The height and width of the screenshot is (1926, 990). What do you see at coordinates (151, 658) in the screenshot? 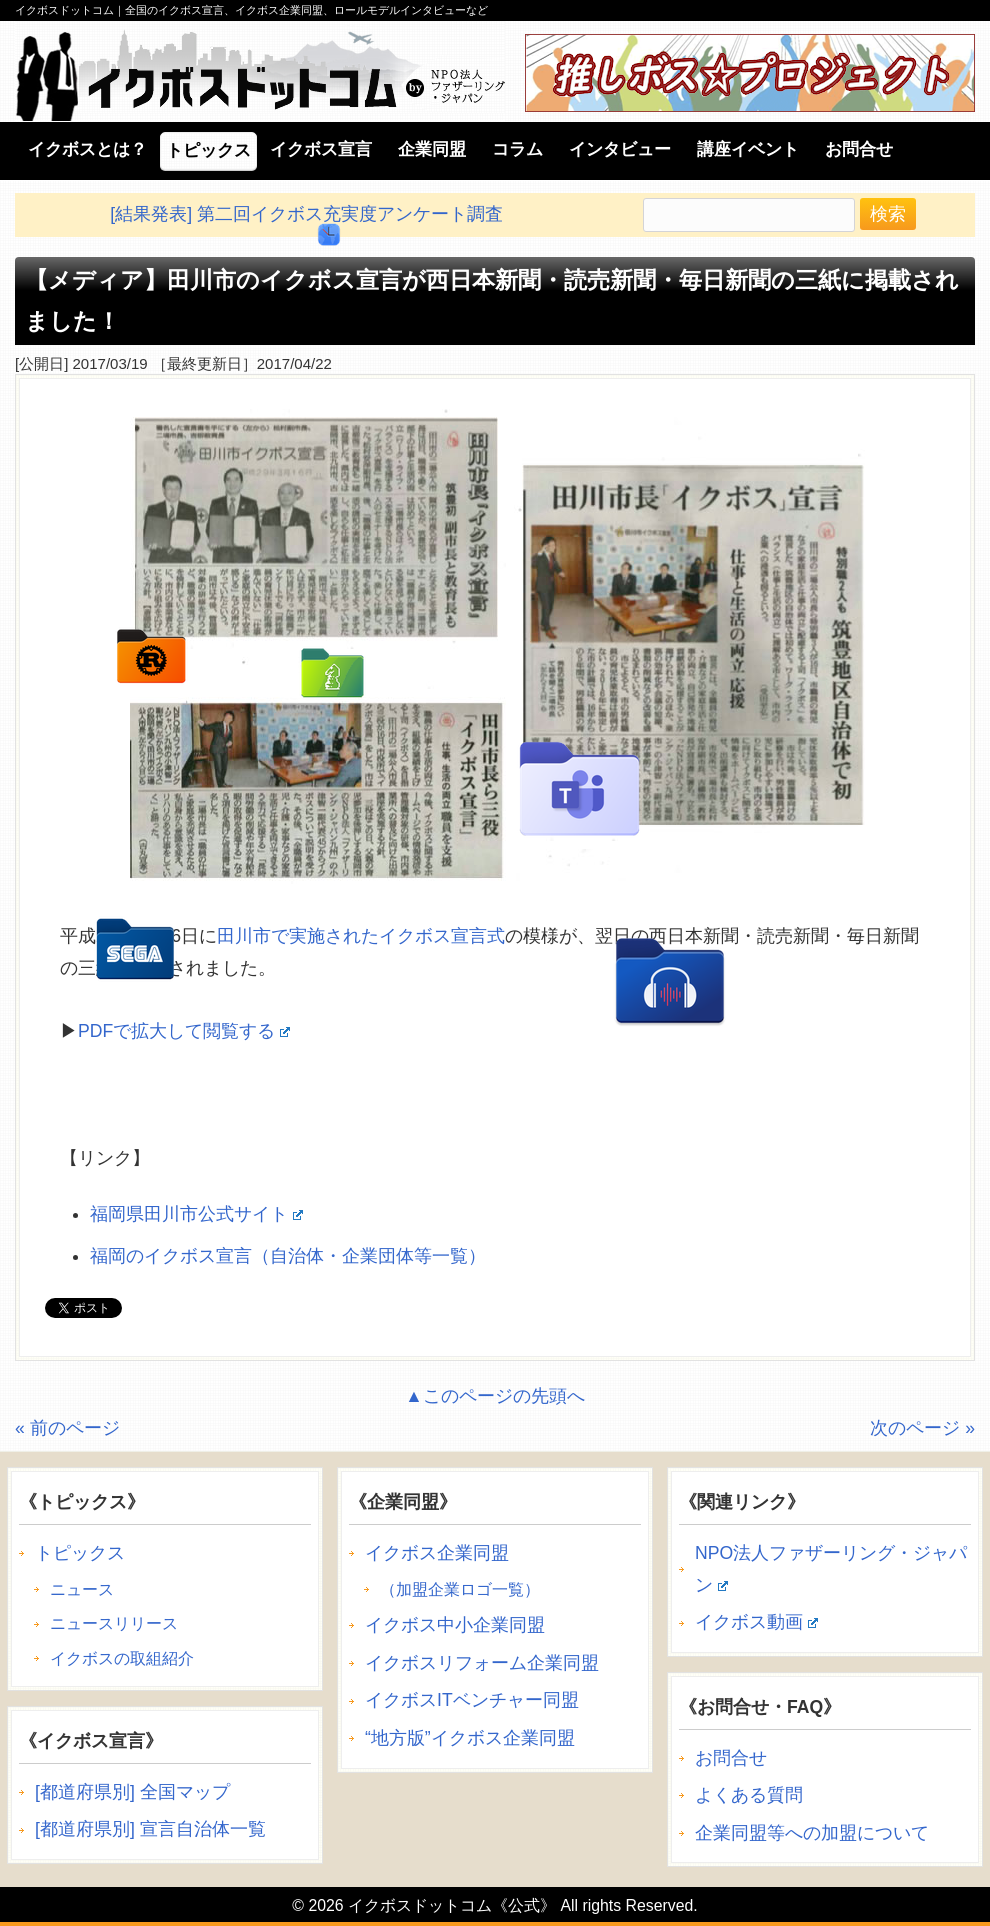
I see `open folder containing rust programming projects` at bounding box center [151, 658].